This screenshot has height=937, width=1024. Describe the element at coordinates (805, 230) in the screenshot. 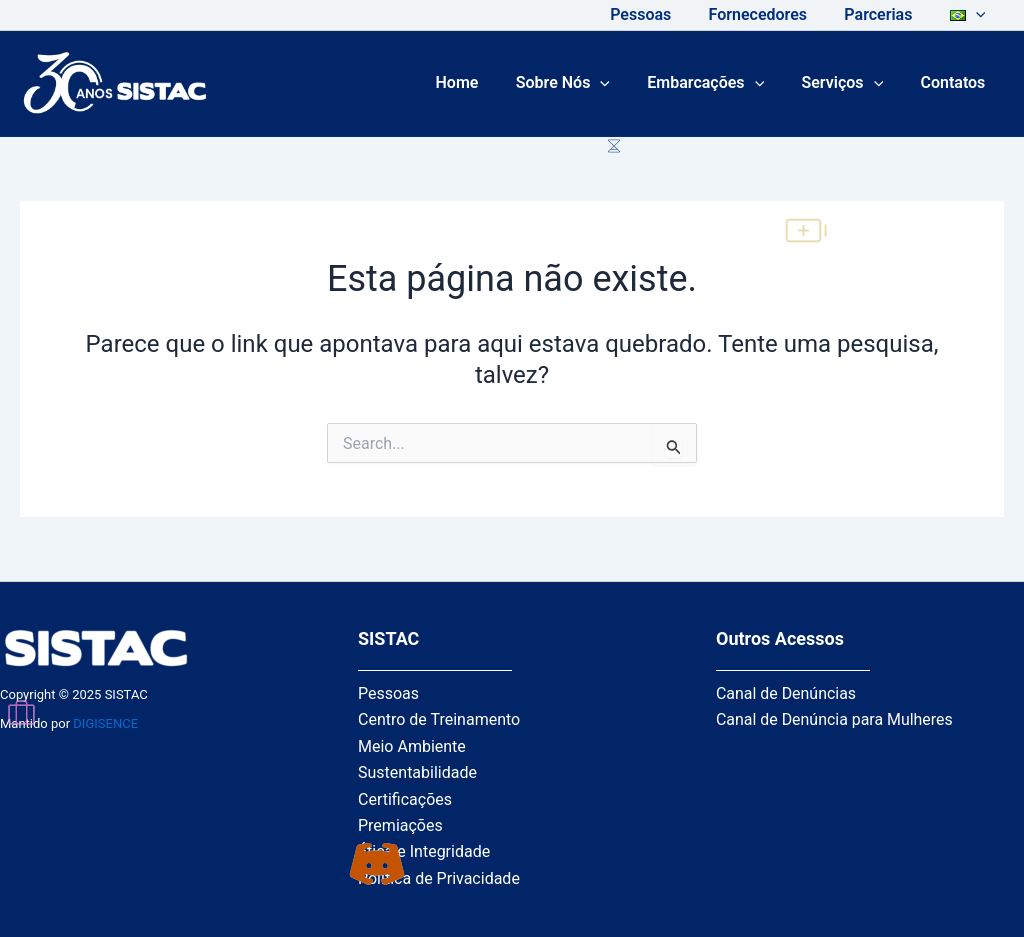

I see `add or extend battery life` at that location.